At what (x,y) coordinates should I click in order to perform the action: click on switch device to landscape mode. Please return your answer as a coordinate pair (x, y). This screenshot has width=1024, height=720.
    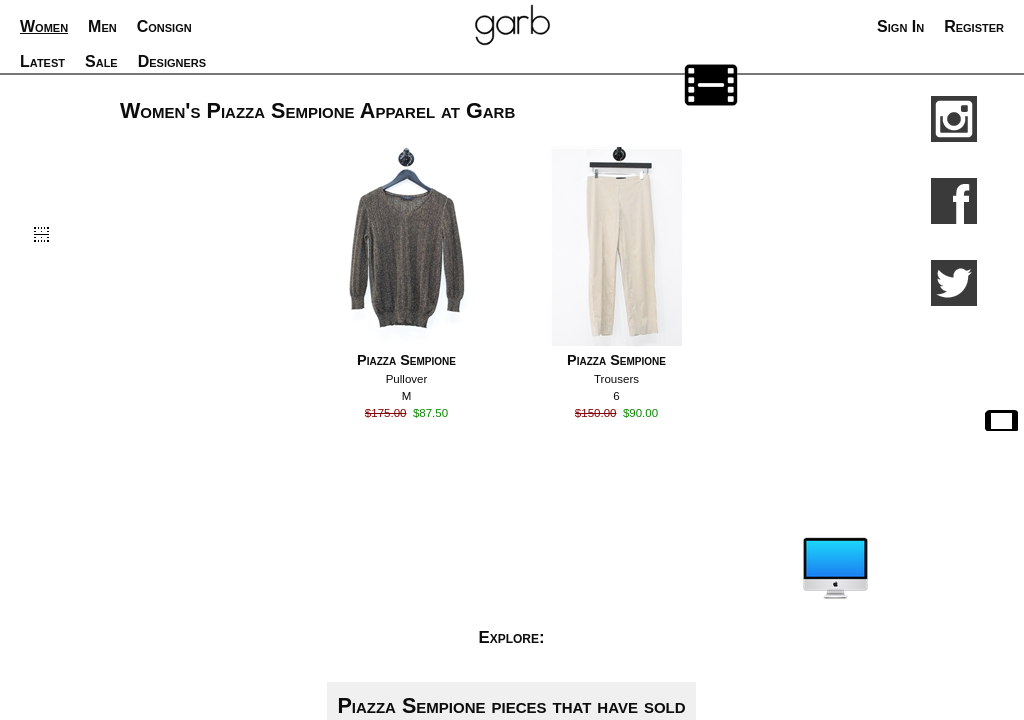
    Looking at the image, I should click on (1002, 421).